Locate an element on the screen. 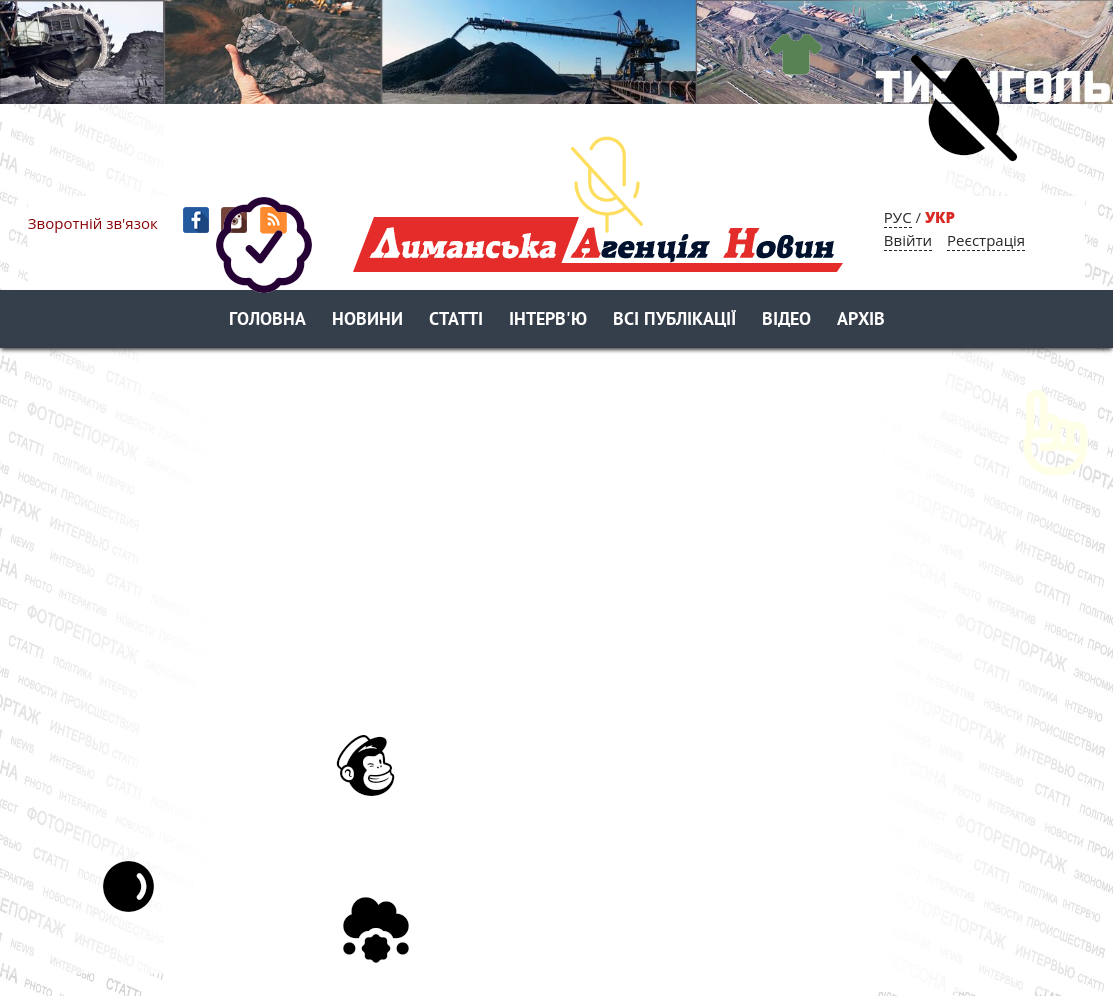 The height and width of the screenshot is (996, 1113). apply inner shadow effect to the right side is located at coordinates (128, 886).